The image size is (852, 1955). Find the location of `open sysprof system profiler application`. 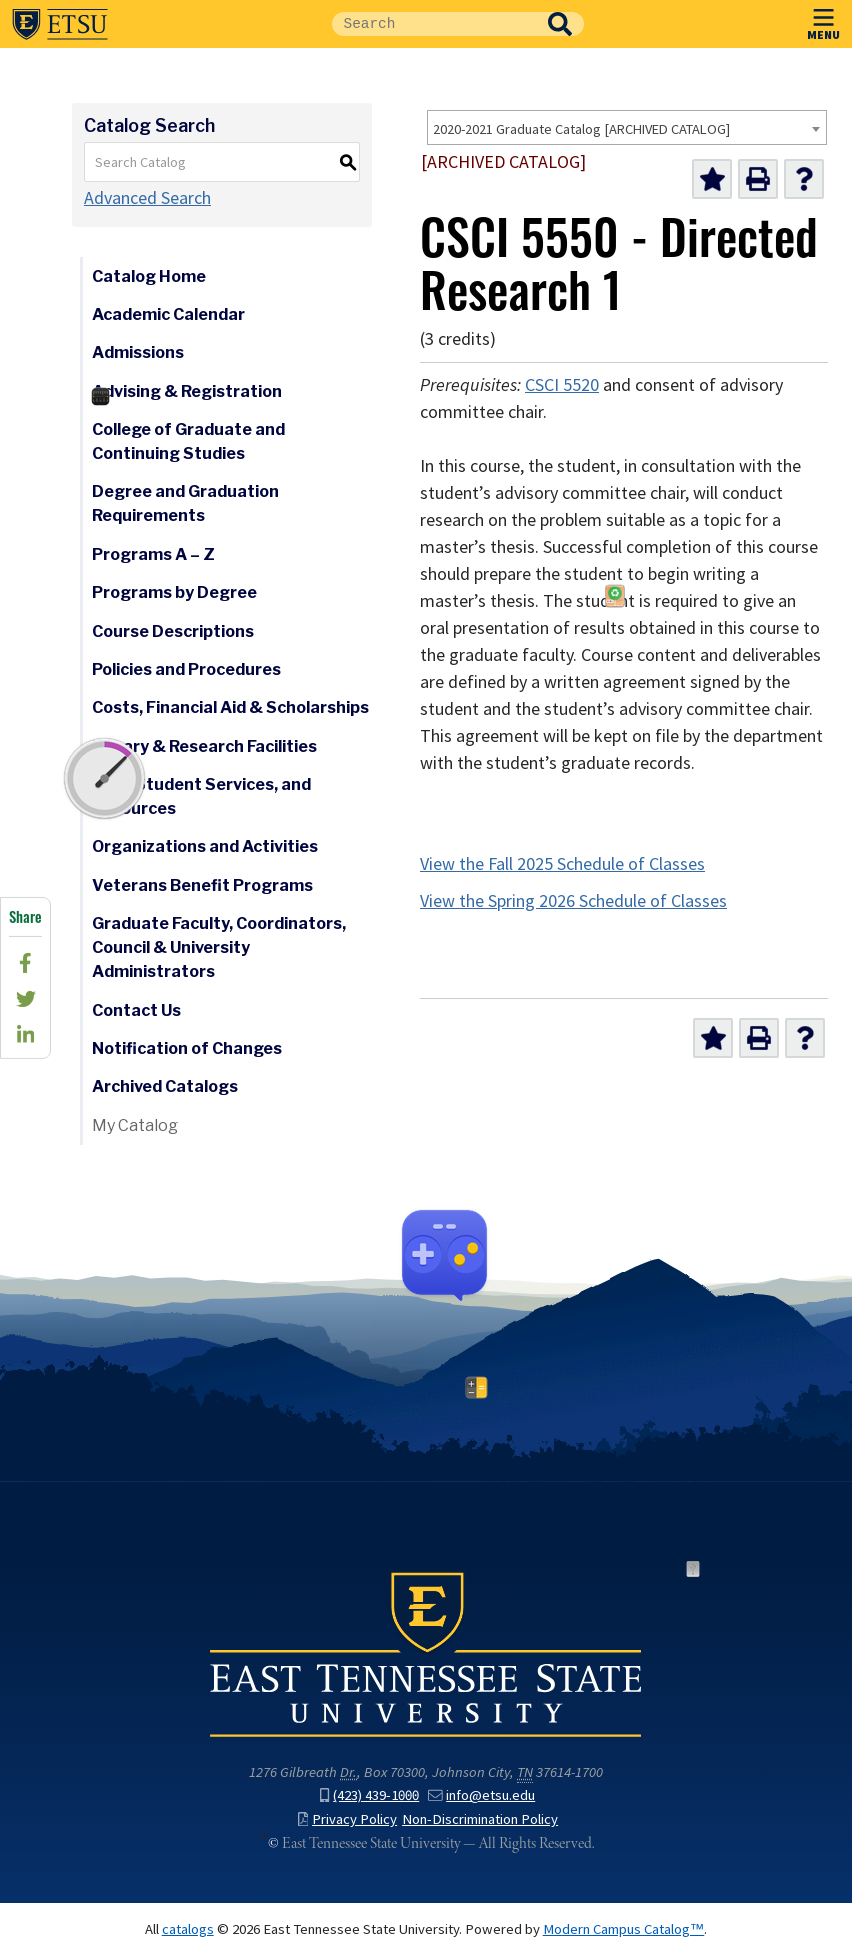

open sysprof system profiler application is located at coordinates (104, 778).